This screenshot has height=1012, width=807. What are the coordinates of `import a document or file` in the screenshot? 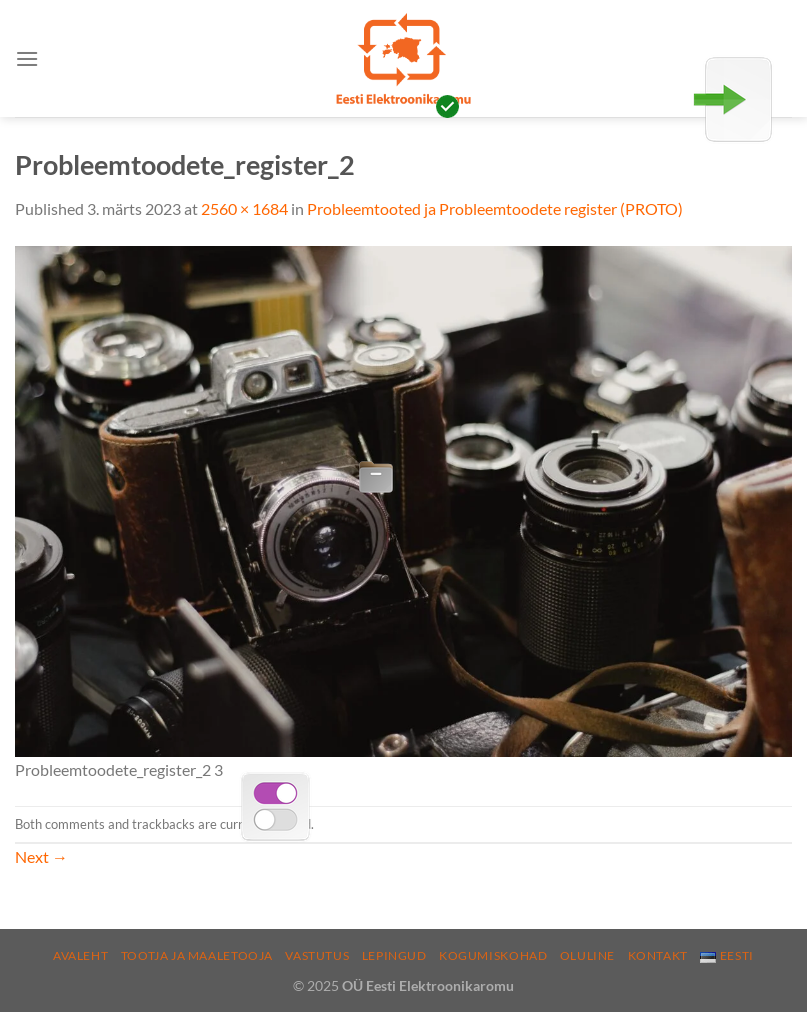 It's located at (738, 99).